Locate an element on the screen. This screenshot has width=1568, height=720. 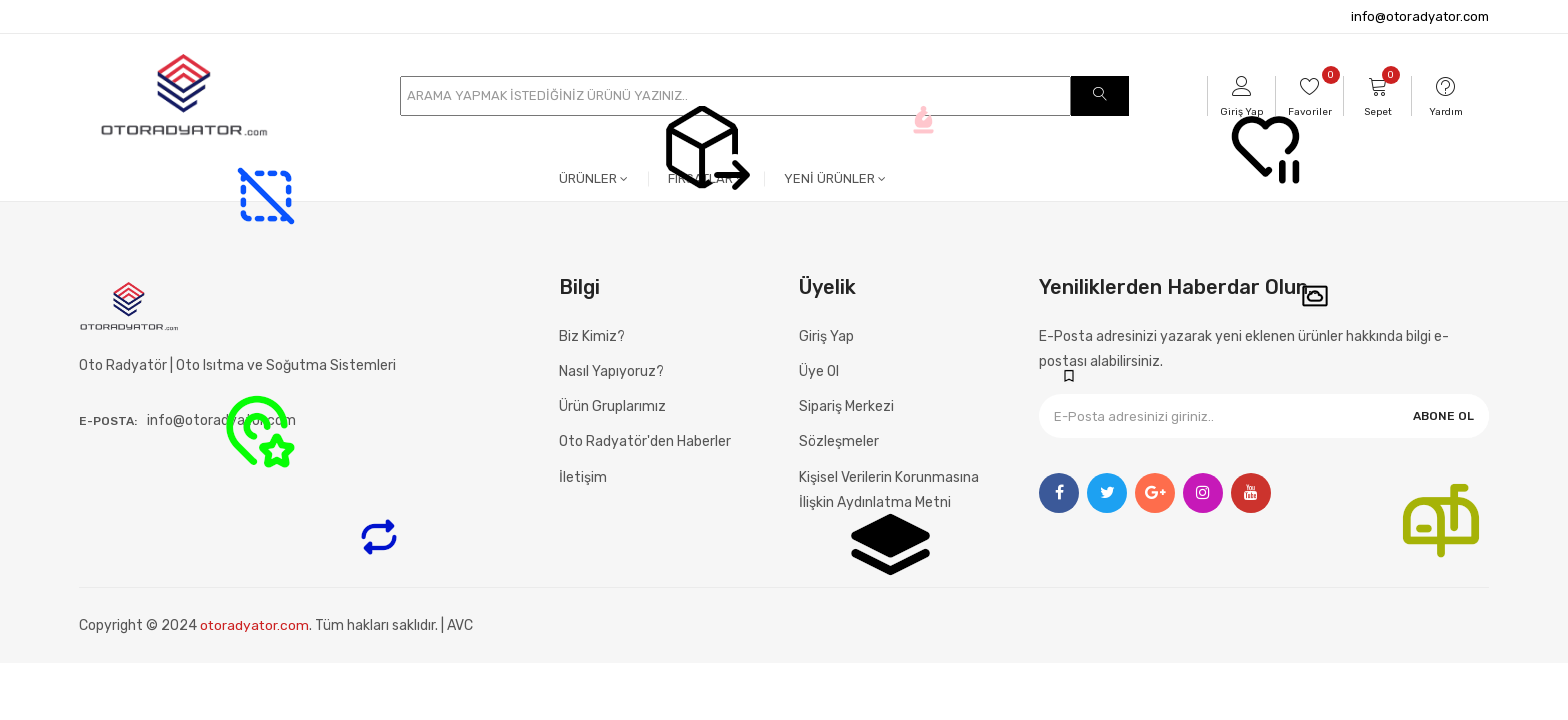
pause health monitoring or tracking is located at coordinates (1265, 146).